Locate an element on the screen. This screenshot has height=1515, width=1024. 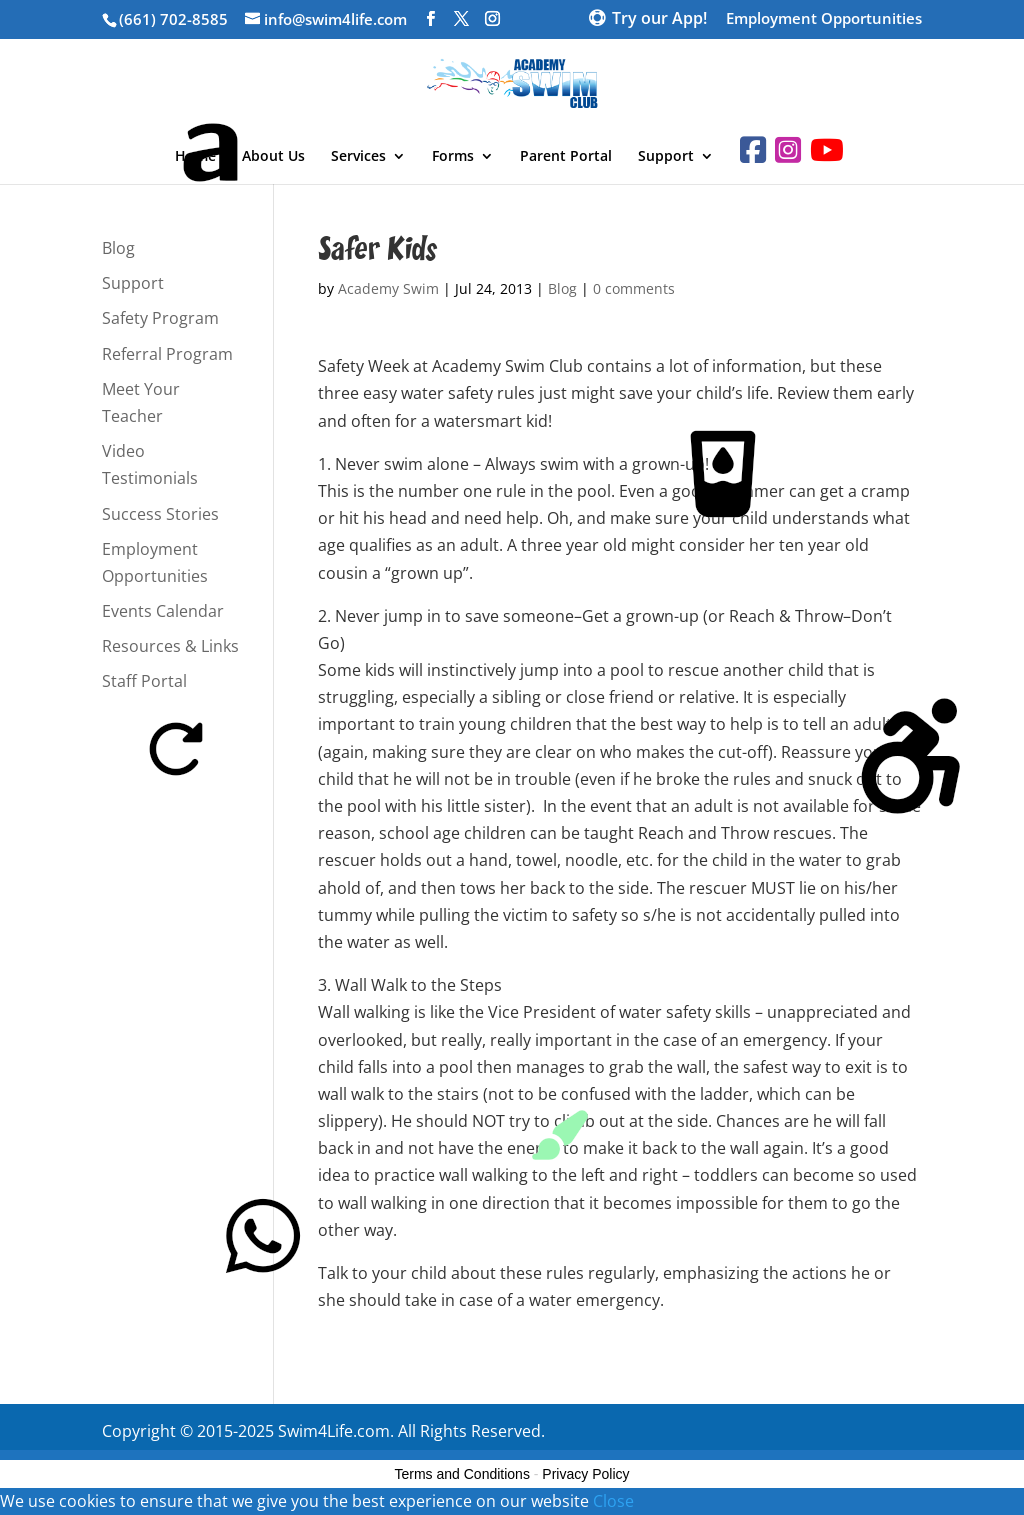
track water intake or hydration is located at coordinates (723, 474).